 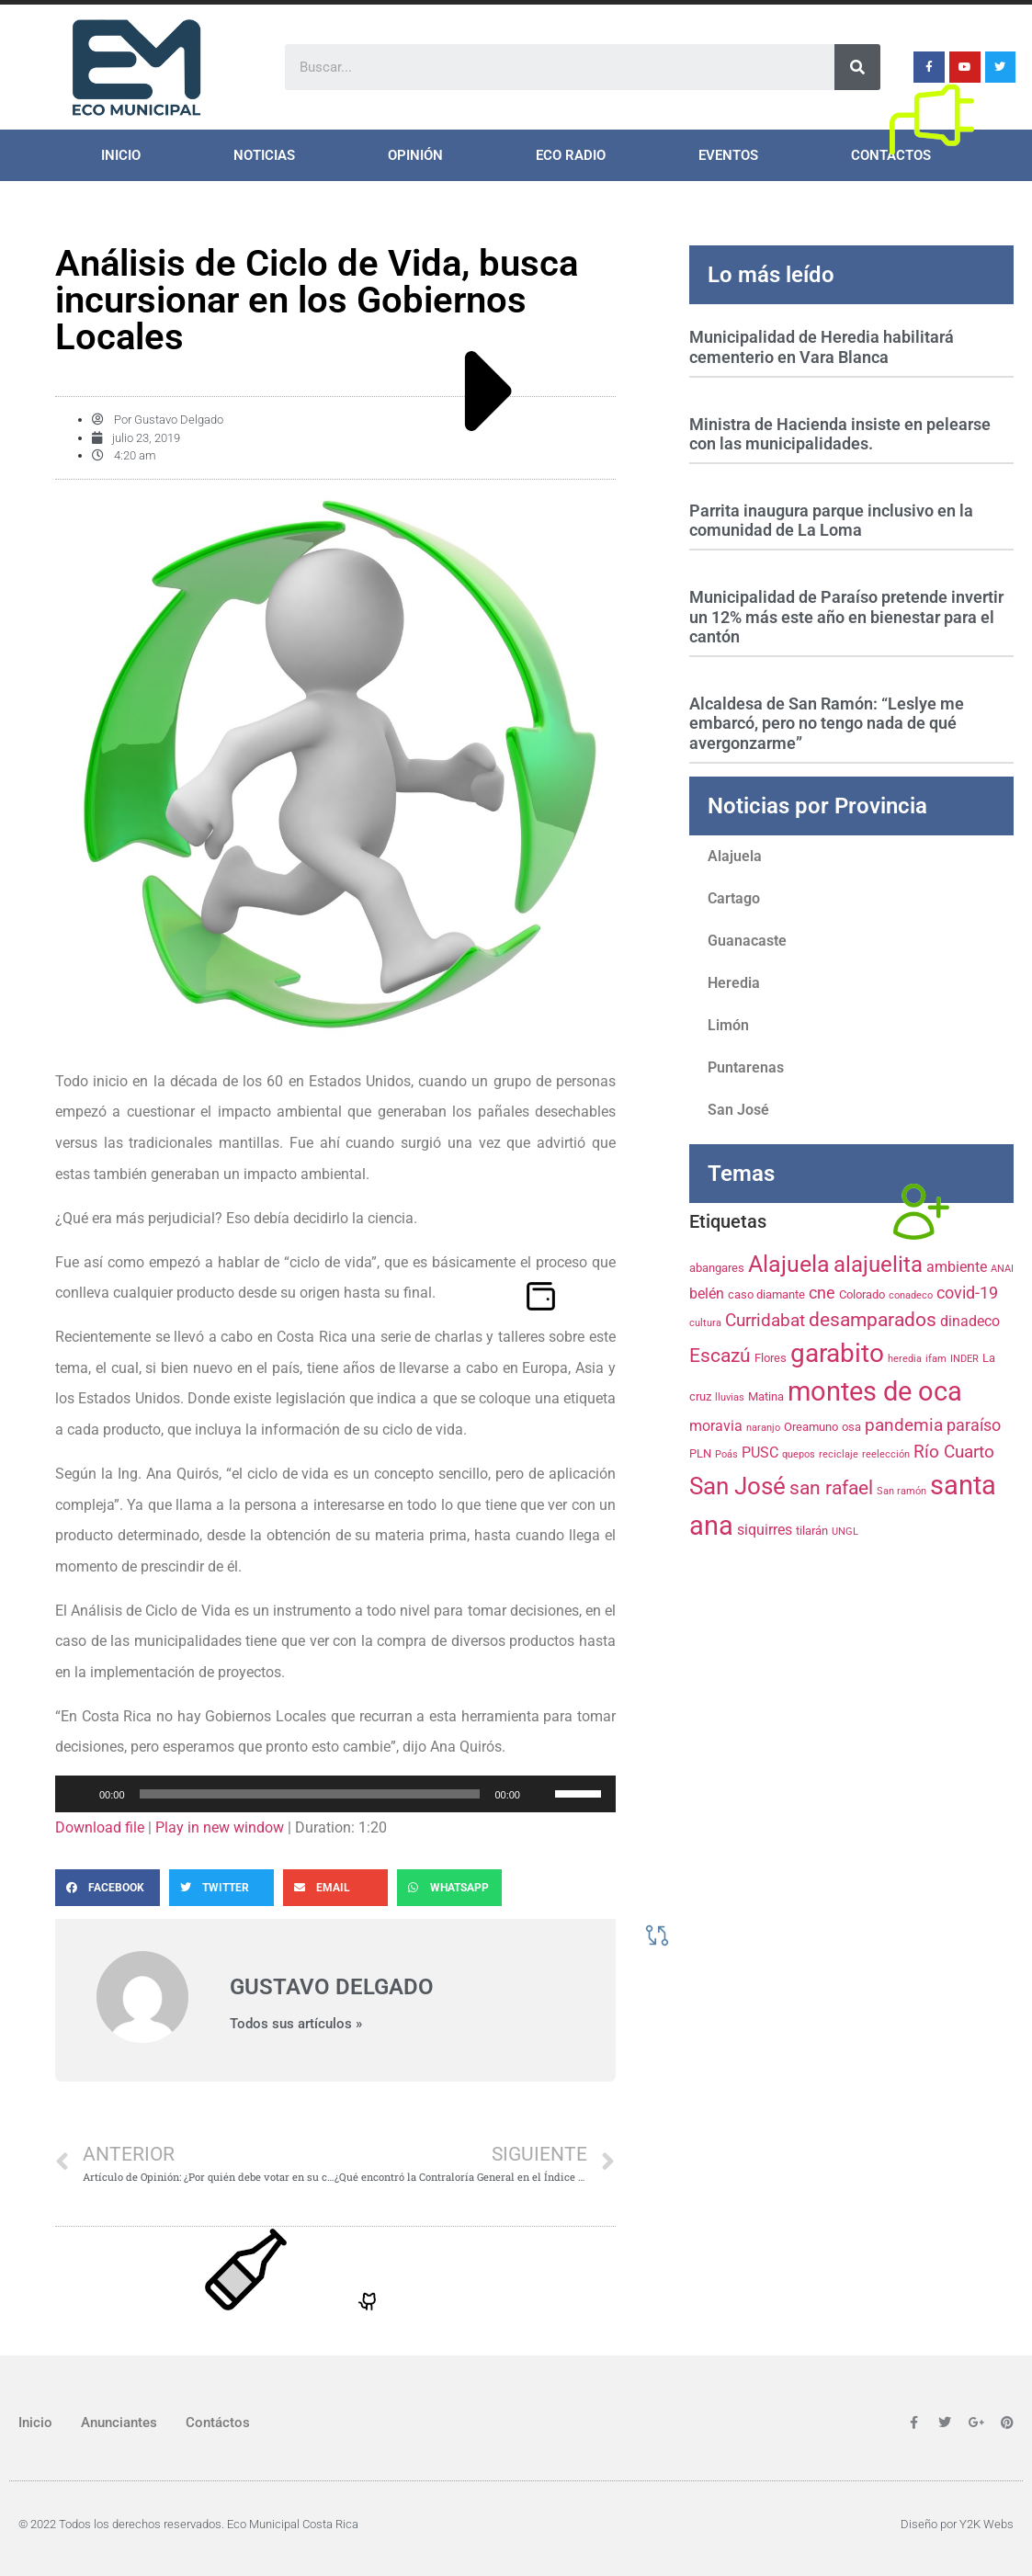 What do you see at coordinates (244, 2271) in the screenshot?
I see `browse alcoholic beverage options` at bounding box center [244, 2271].